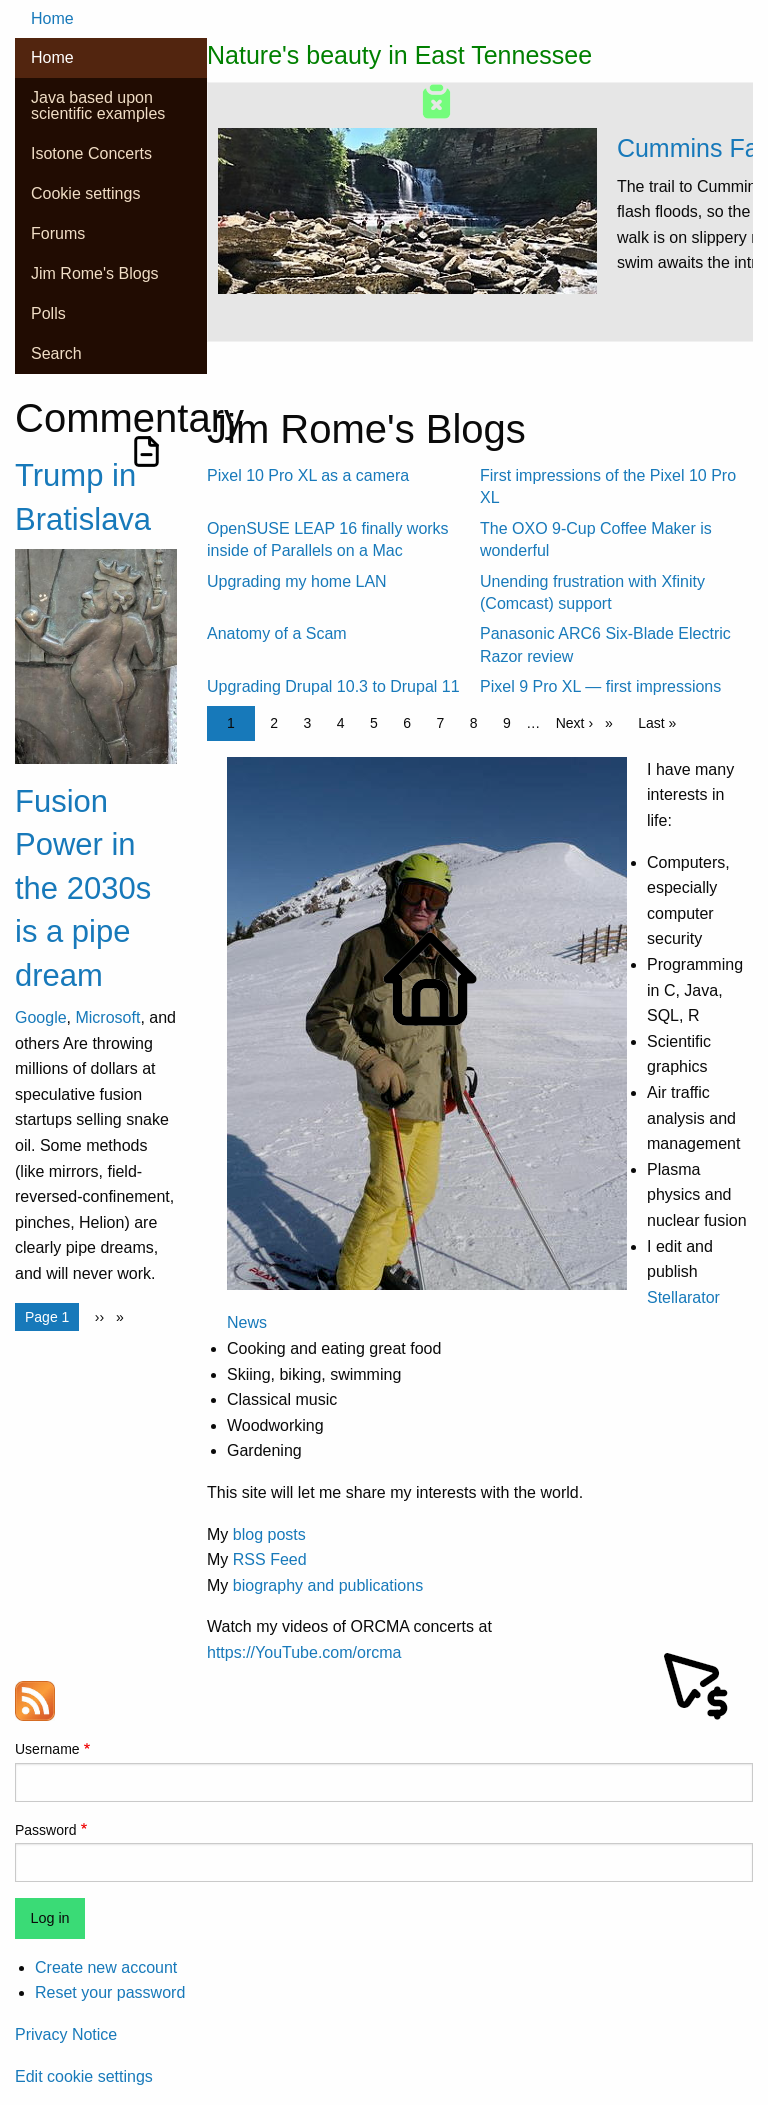 The image size is (768, 2105). I want to click on clear clipboard contents, so click(436, 101).